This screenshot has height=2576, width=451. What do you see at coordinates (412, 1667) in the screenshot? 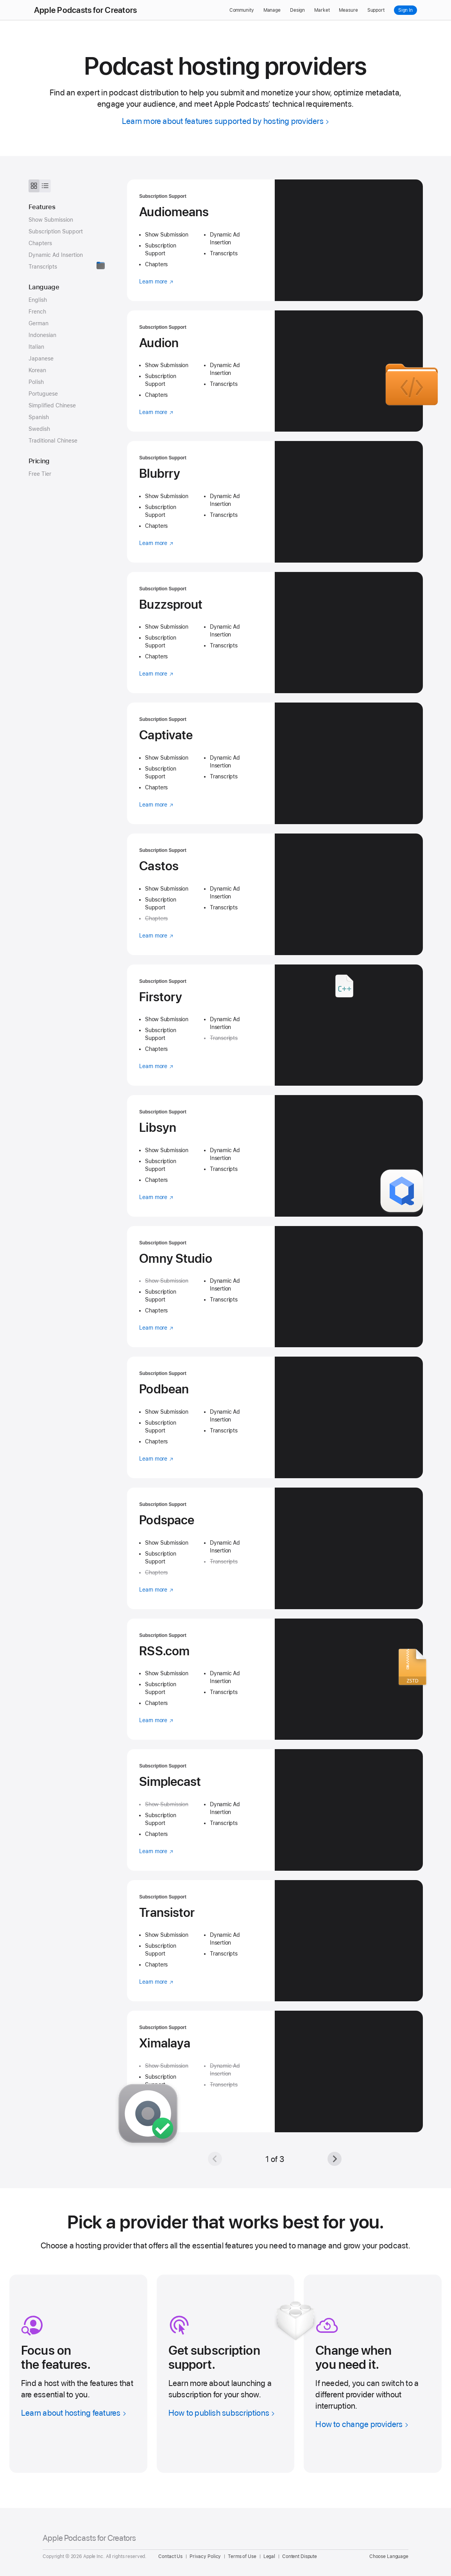
I see `a zstandard compressed file` at bounding box center [412, 1667].